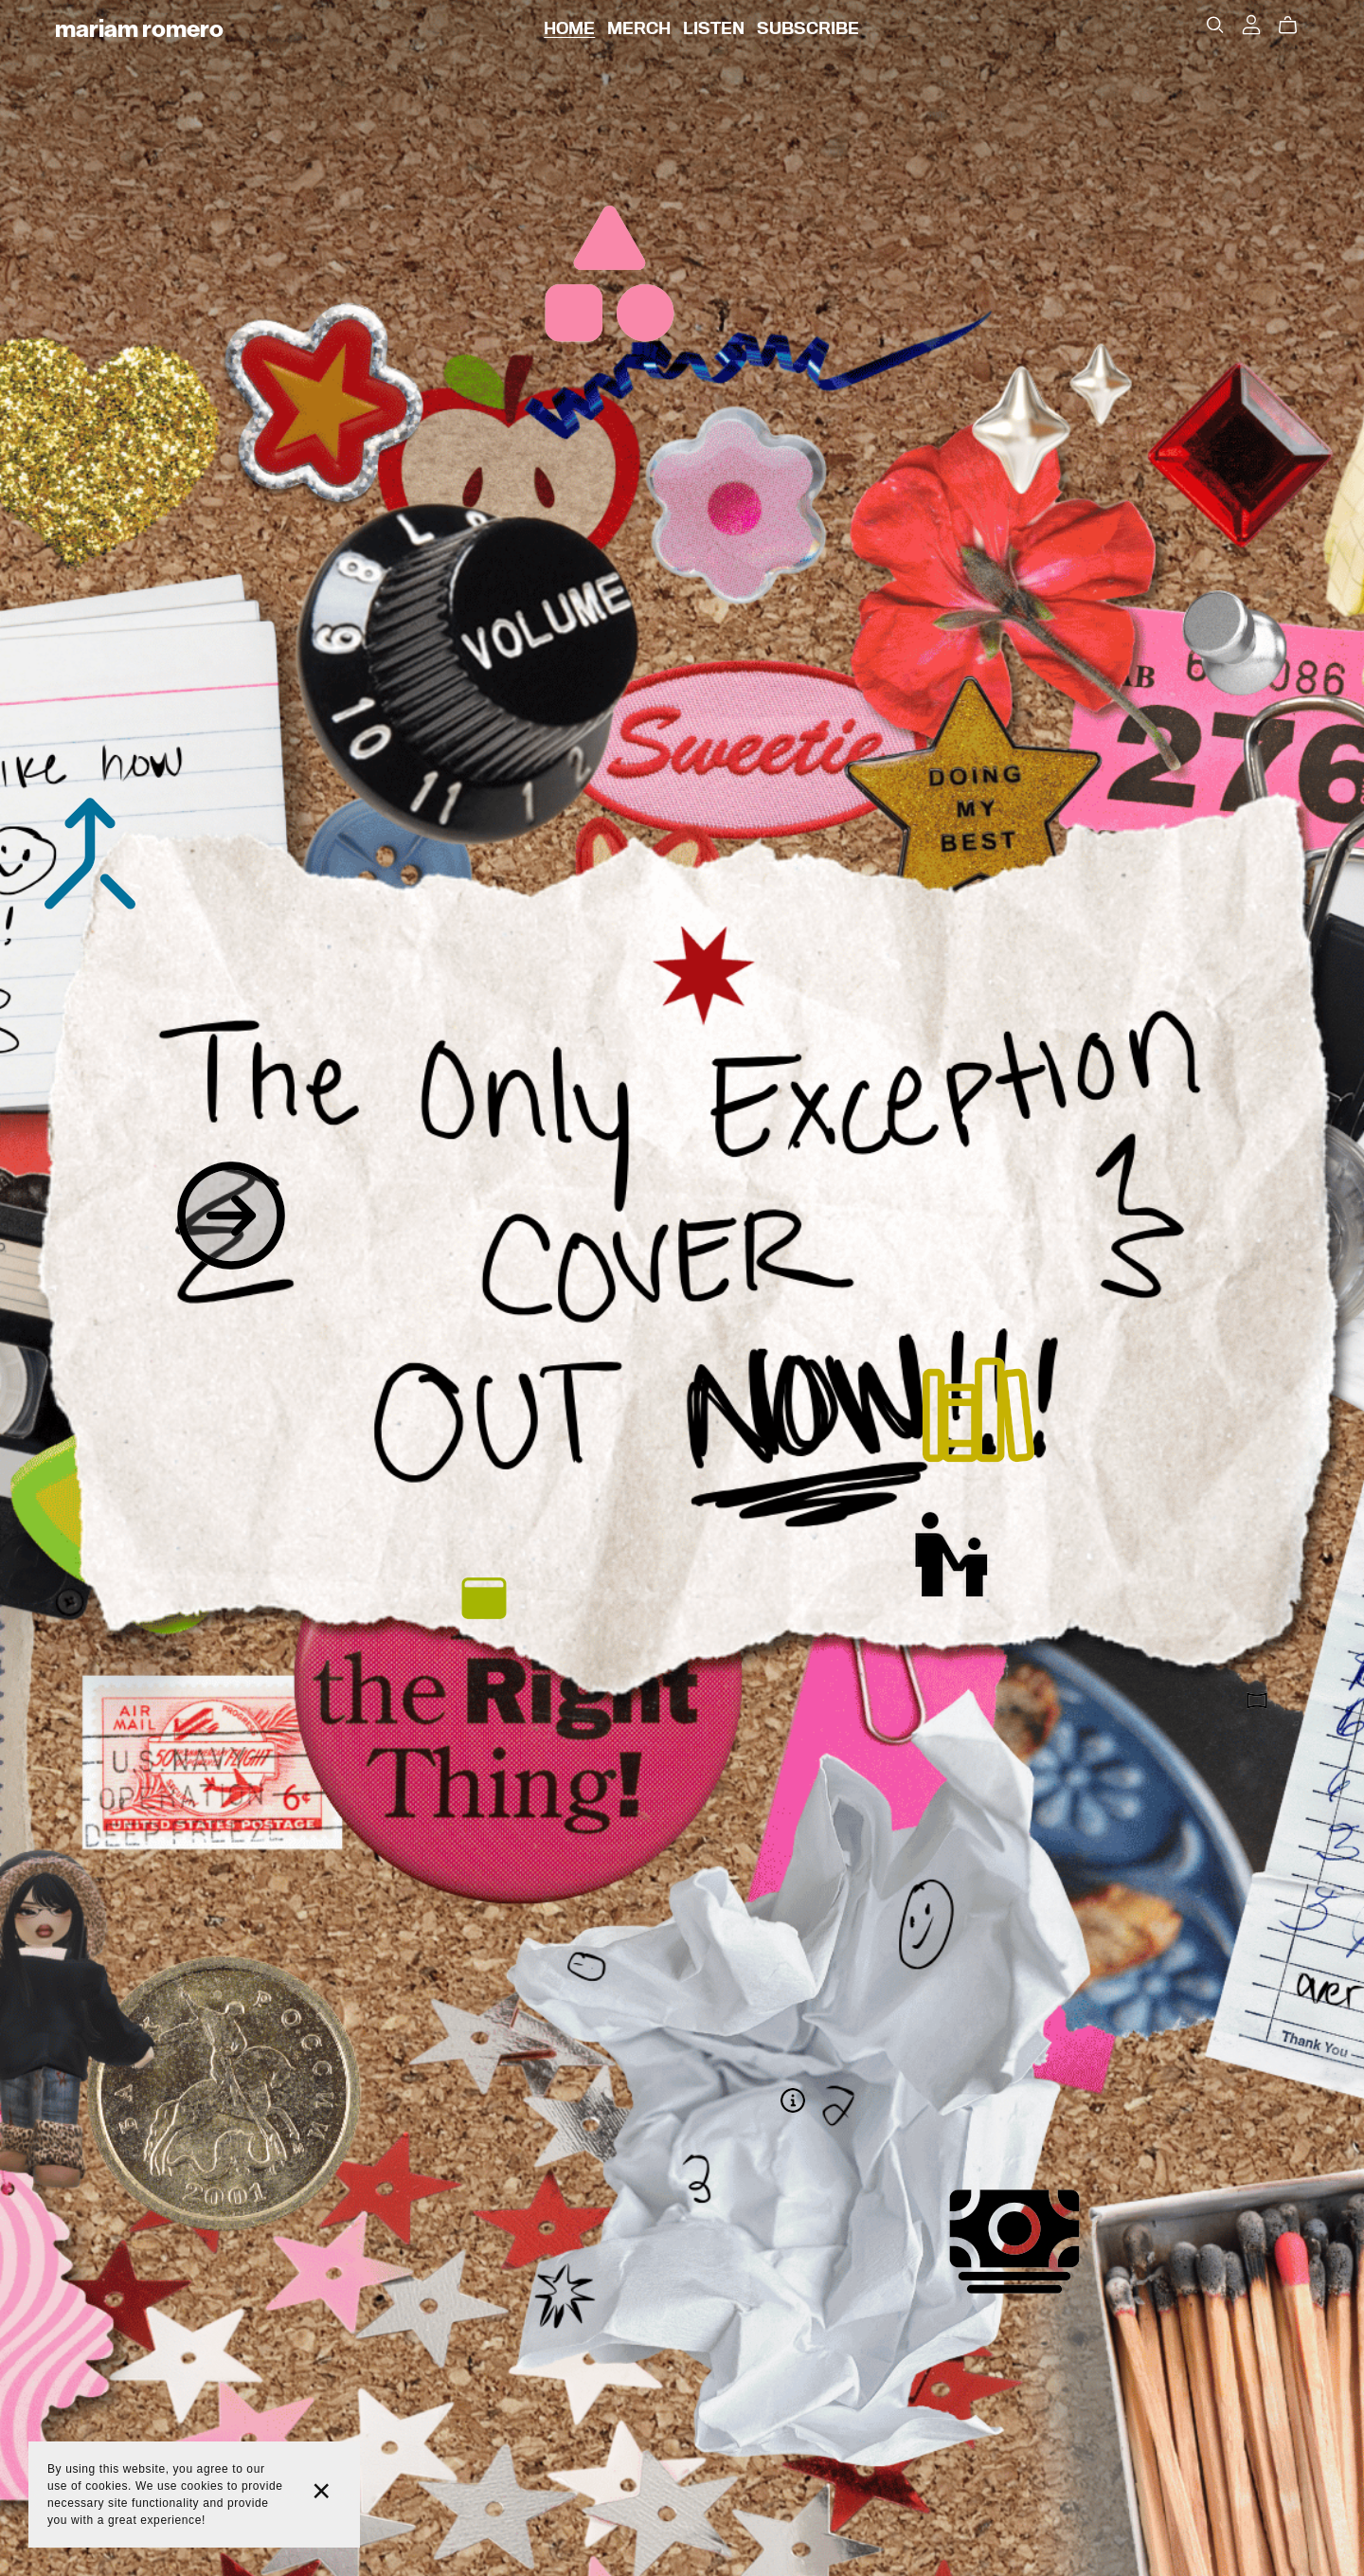 This screenshot has height=2576, width=1364. Describe the element at coordinates (1014, 2242) in the screenshot. I see `view your cash balance` at that location.